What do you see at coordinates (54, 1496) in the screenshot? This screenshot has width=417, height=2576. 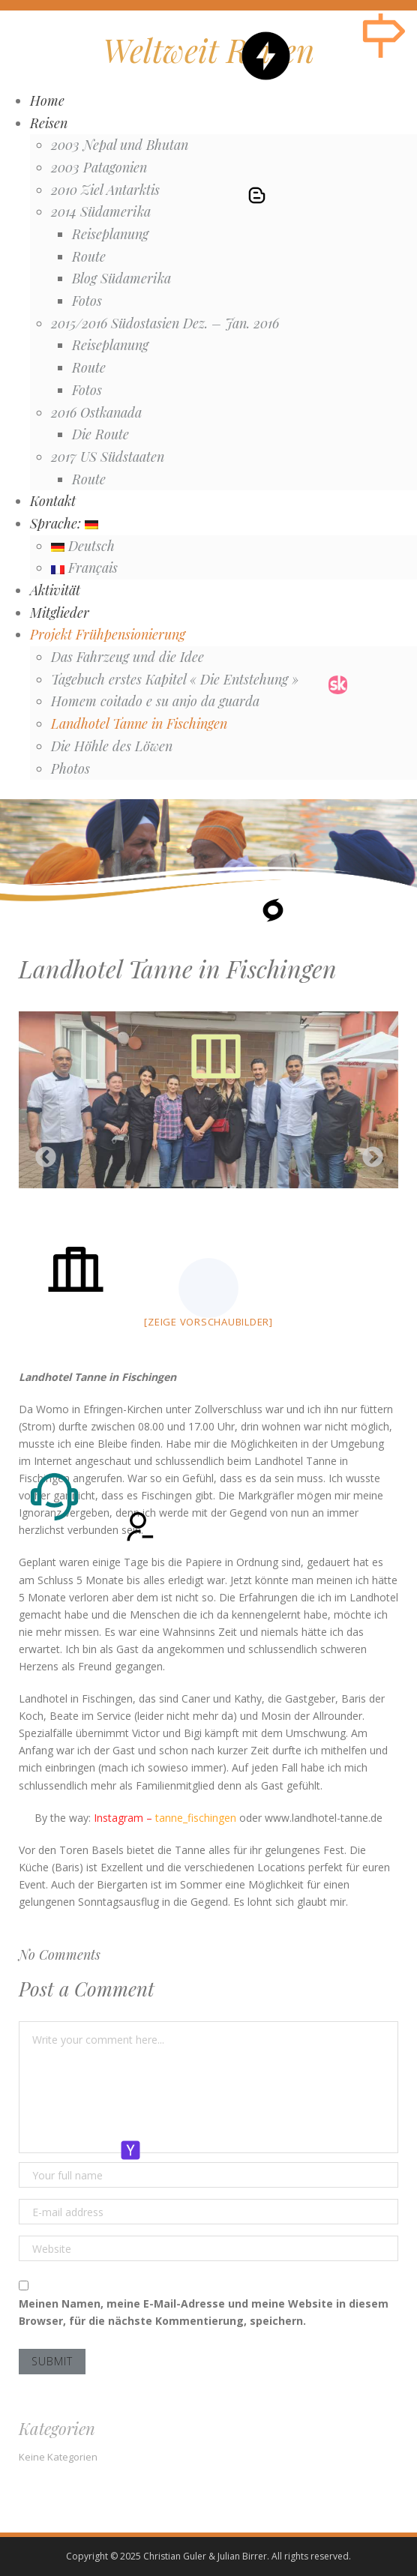 I see `contact customer support` at bounding box center [54, 1496].